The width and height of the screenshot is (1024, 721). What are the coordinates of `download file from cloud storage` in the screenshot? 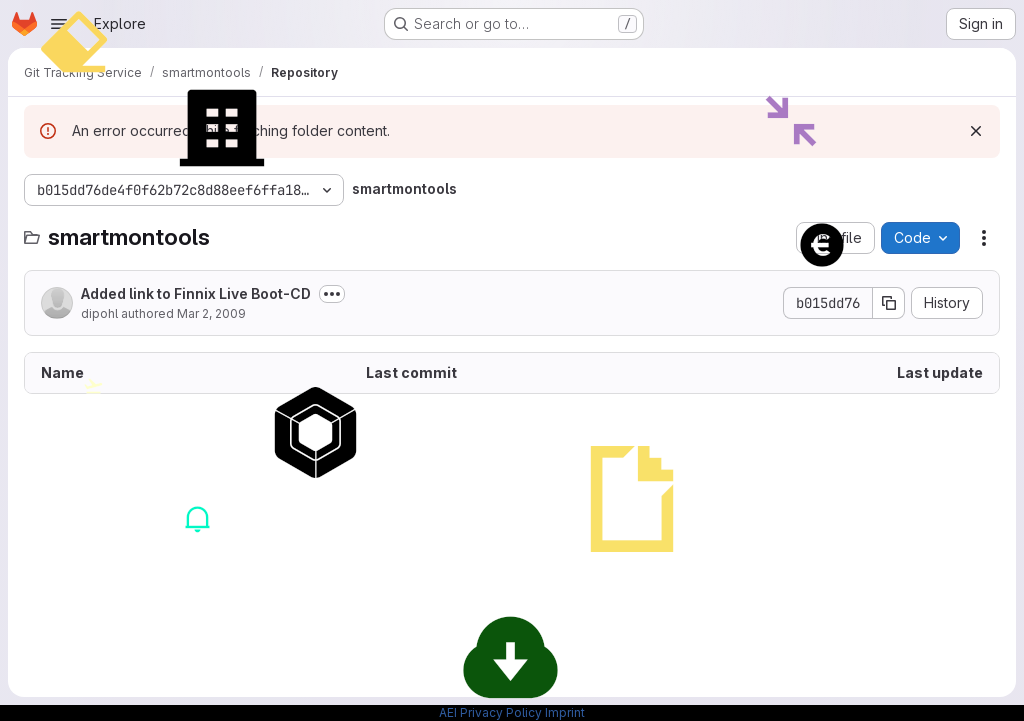 It's located at (510, 659).